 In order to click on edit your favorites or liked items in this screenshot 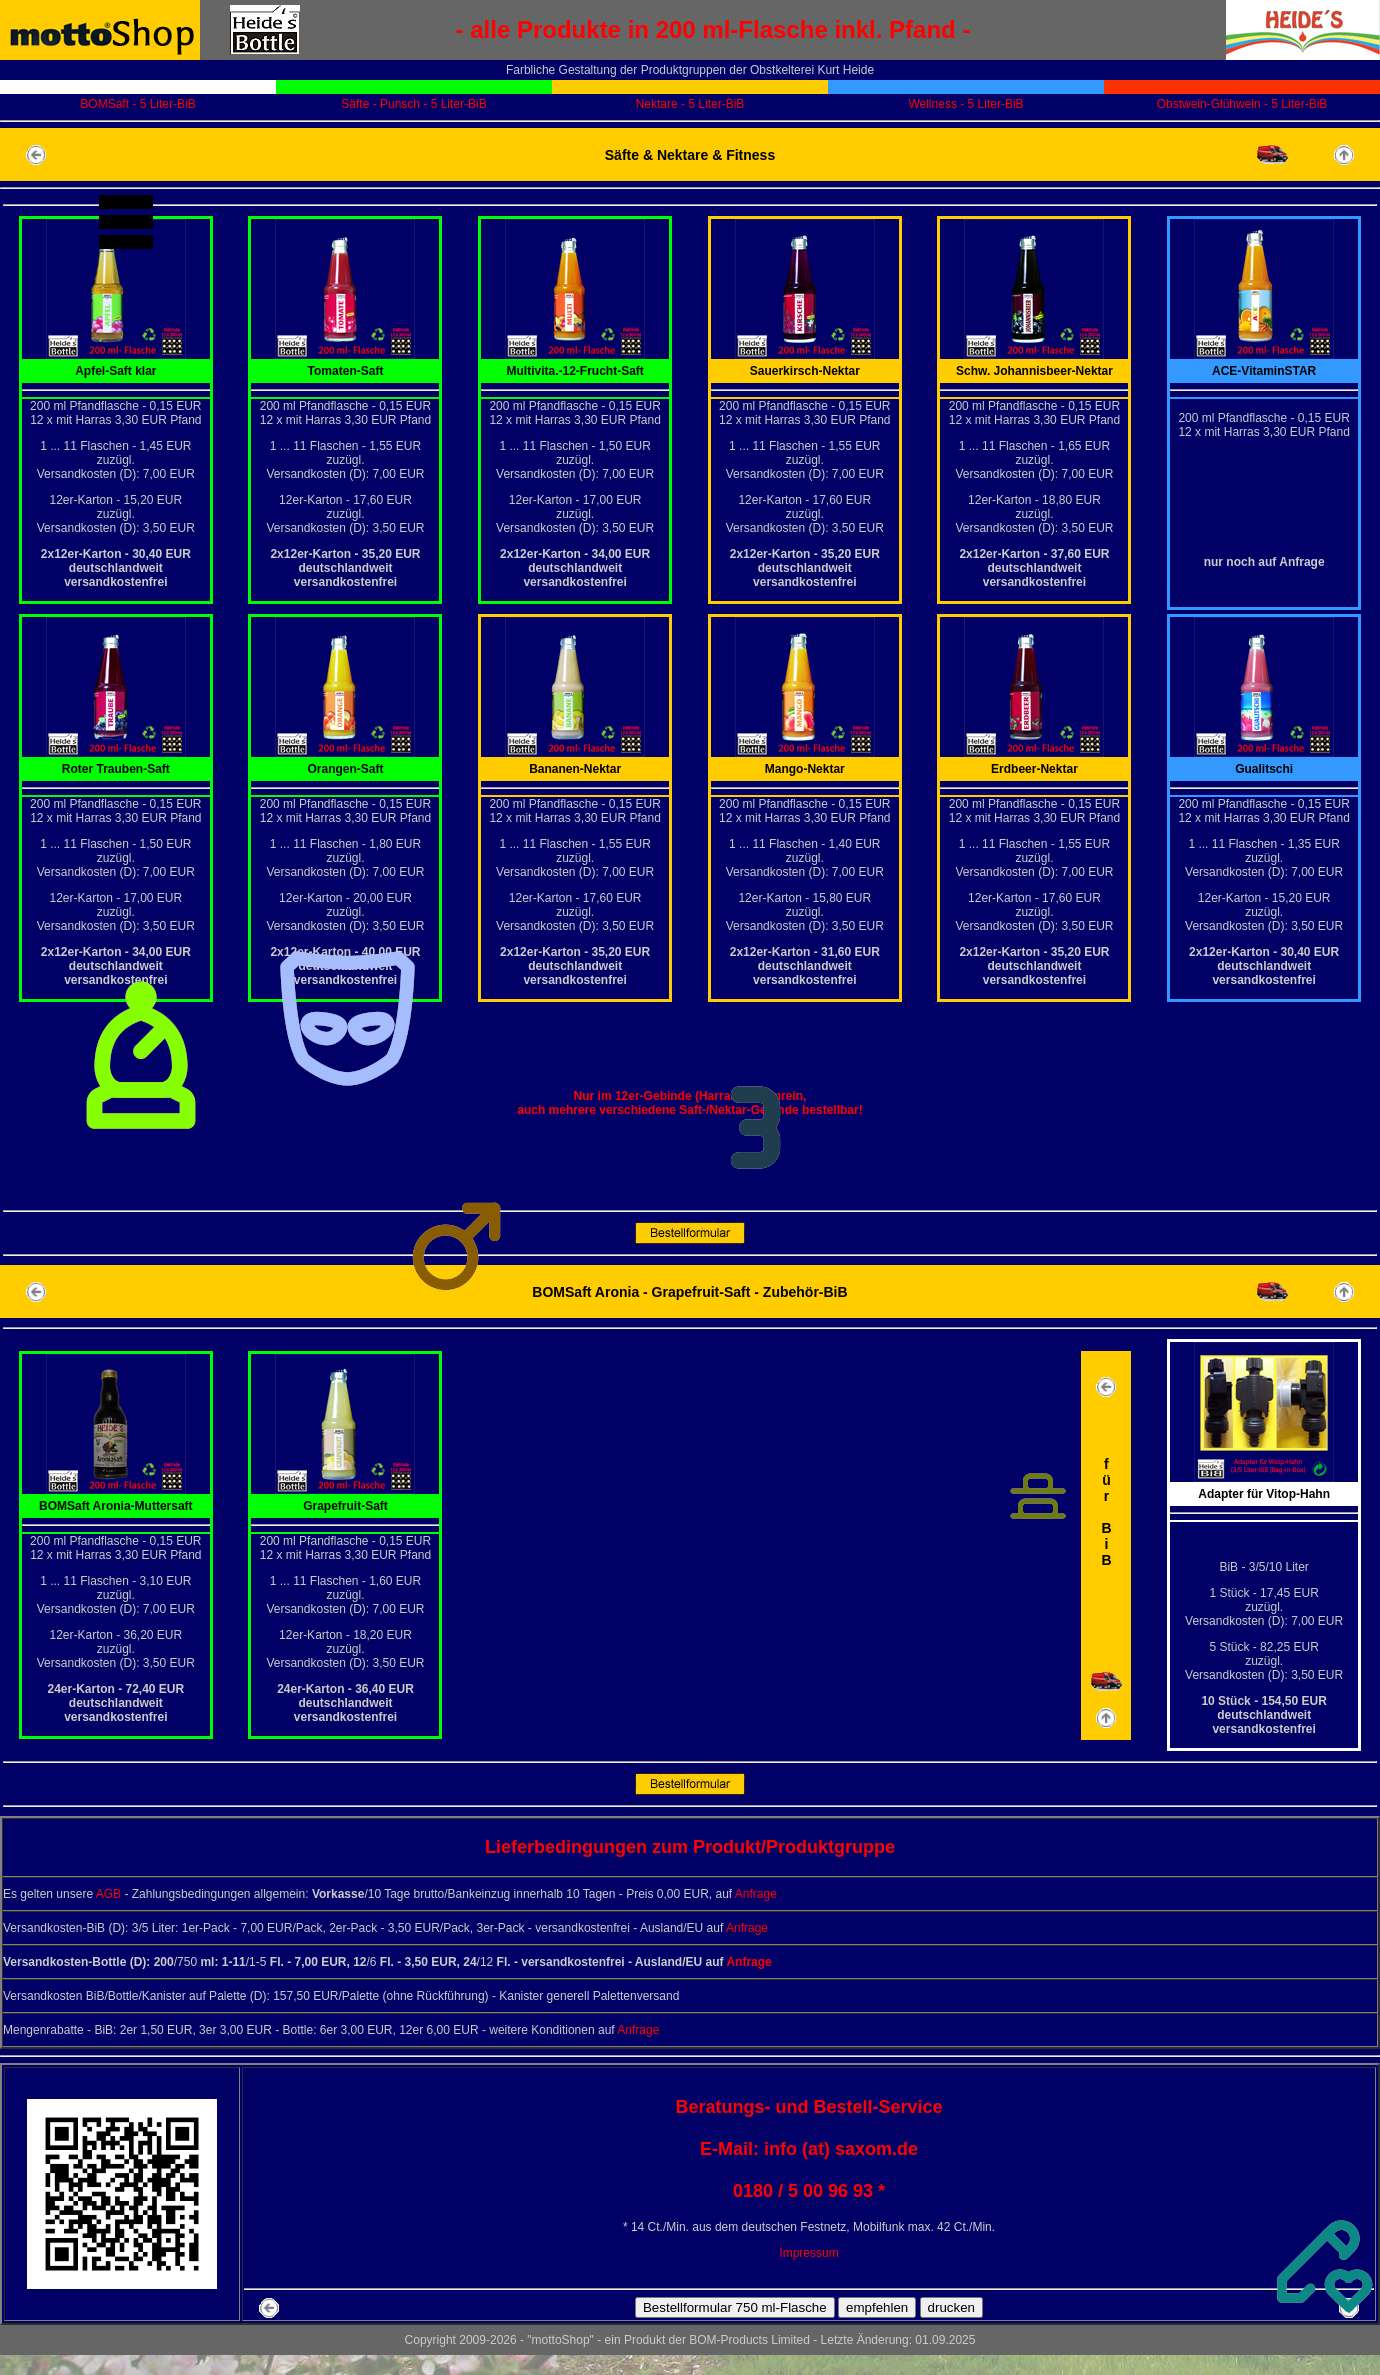, I will do `click(1320, 2260)`.